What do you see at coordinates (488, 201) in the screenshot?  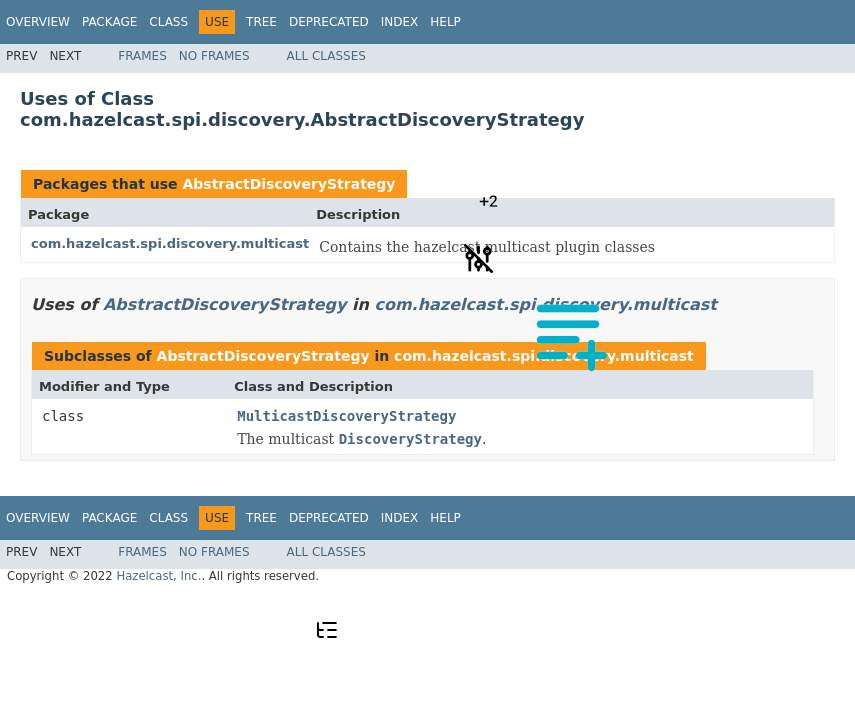 I see `increase exposure by 2 stops in photo editing` at bounding box center [488, 201].